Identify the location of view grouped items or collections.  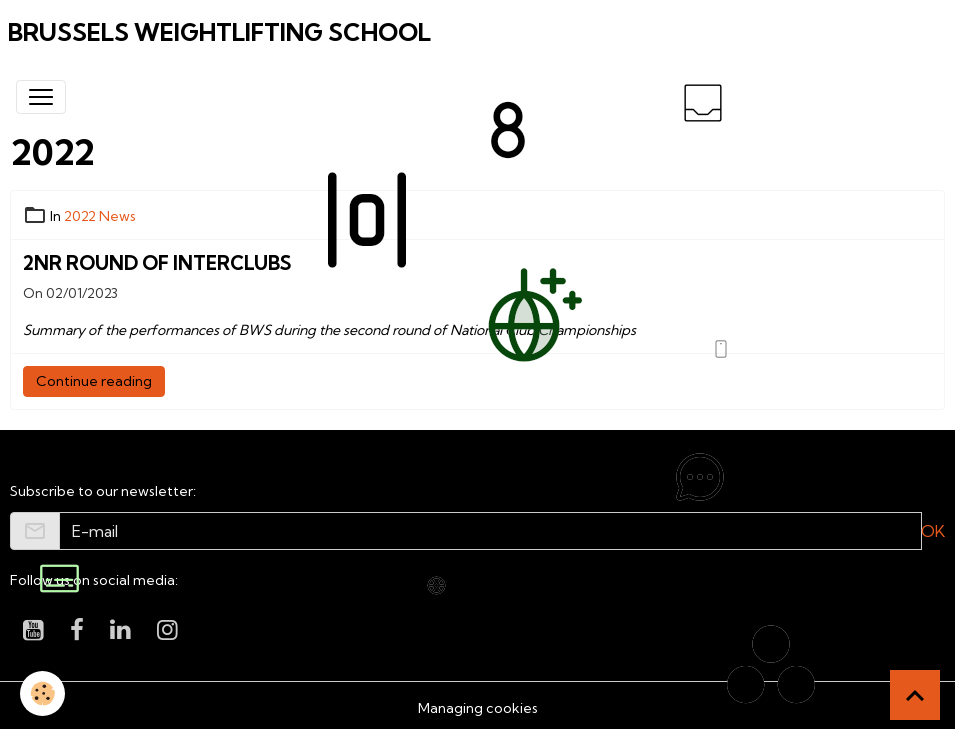
(771, 666).